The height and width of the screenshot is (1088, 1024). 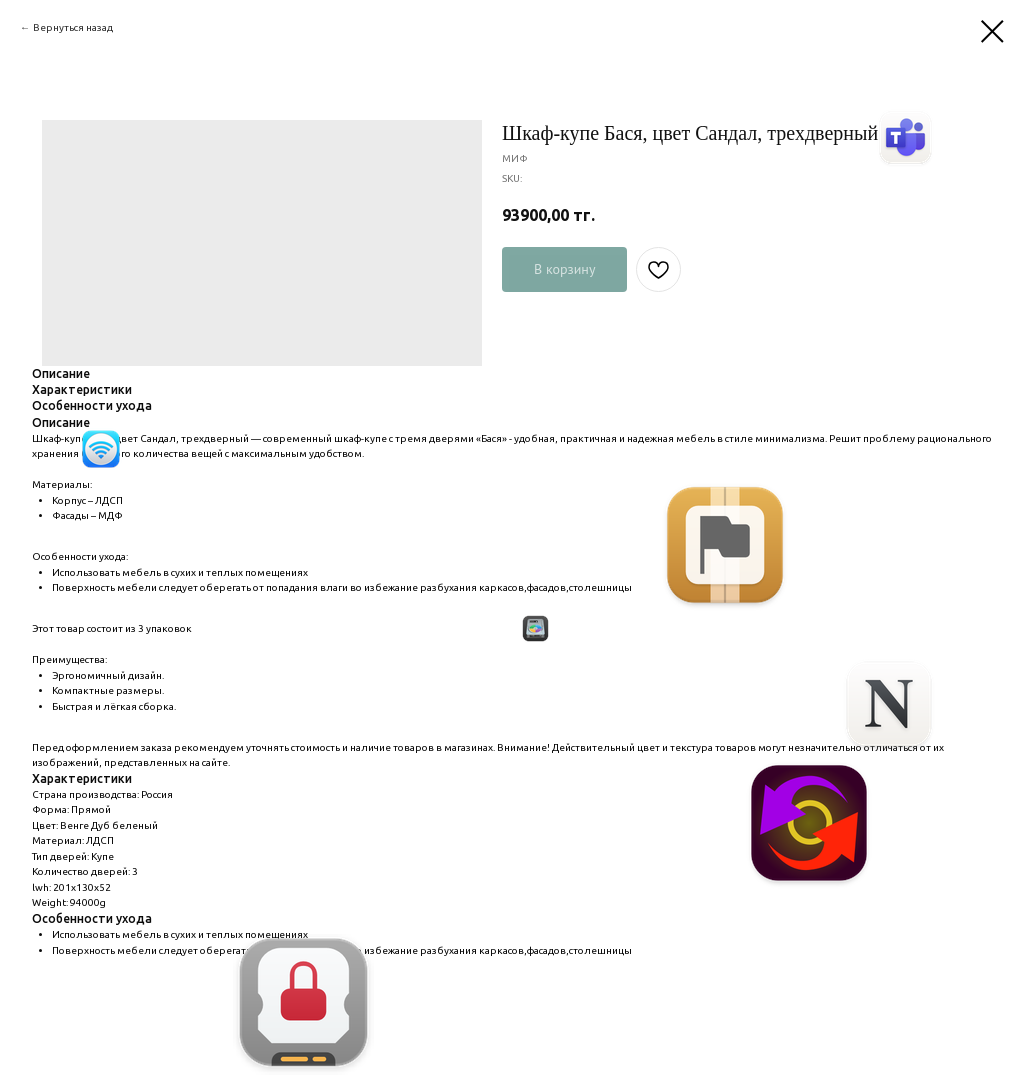 I want to click on open Airport Utility to manage Apple wireless devices, so click(x=101, y=449).